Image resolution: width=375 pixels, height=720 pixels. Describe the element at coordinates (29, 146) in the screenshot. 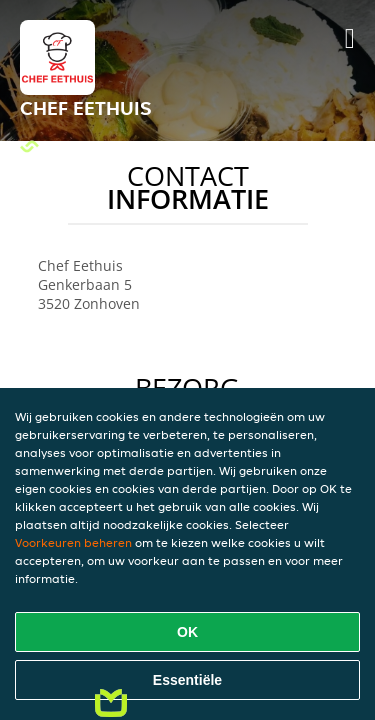

I see `semaphore ci logo` at that location.